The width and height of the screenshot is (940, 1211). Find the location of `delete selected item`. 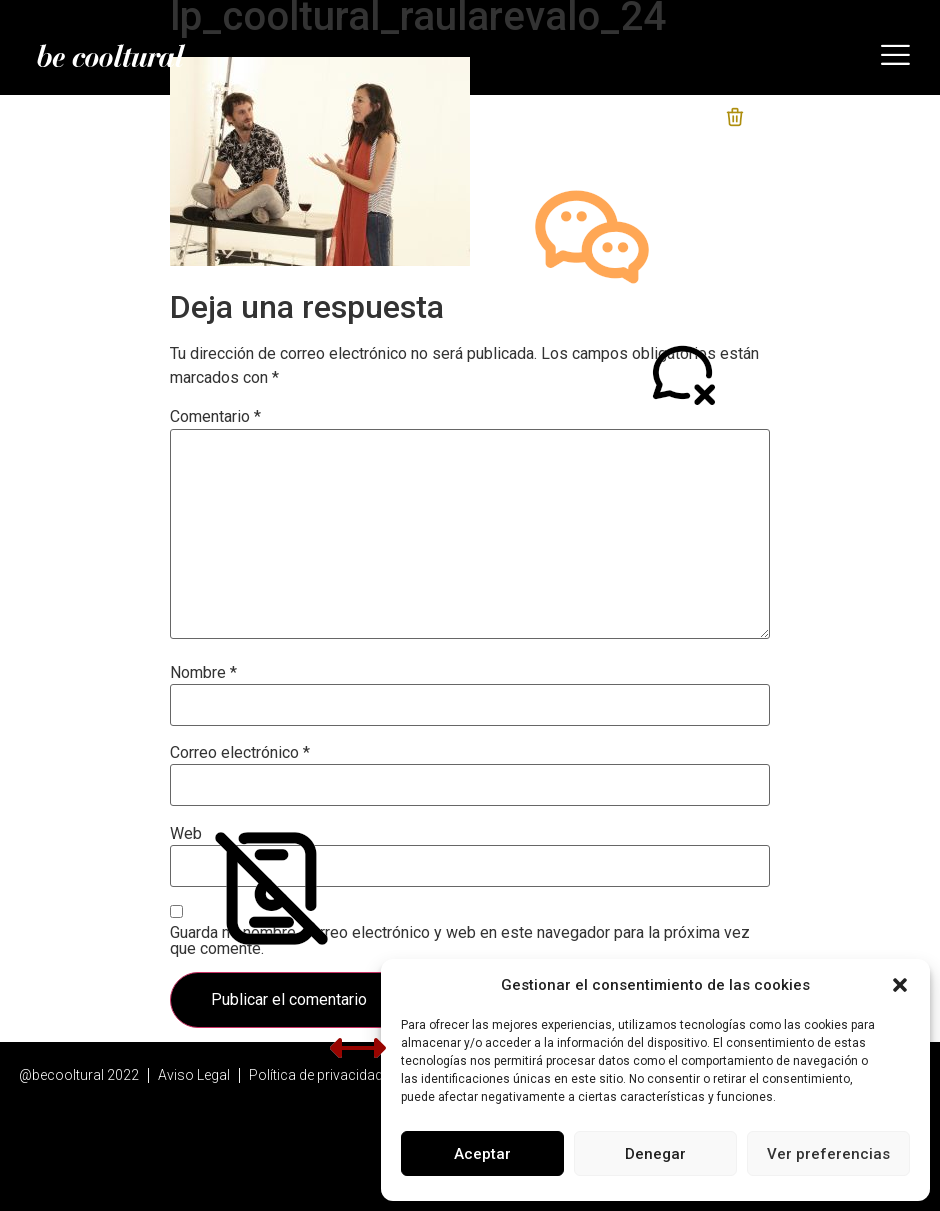

delete selected item is located at coordinates (735, 117).